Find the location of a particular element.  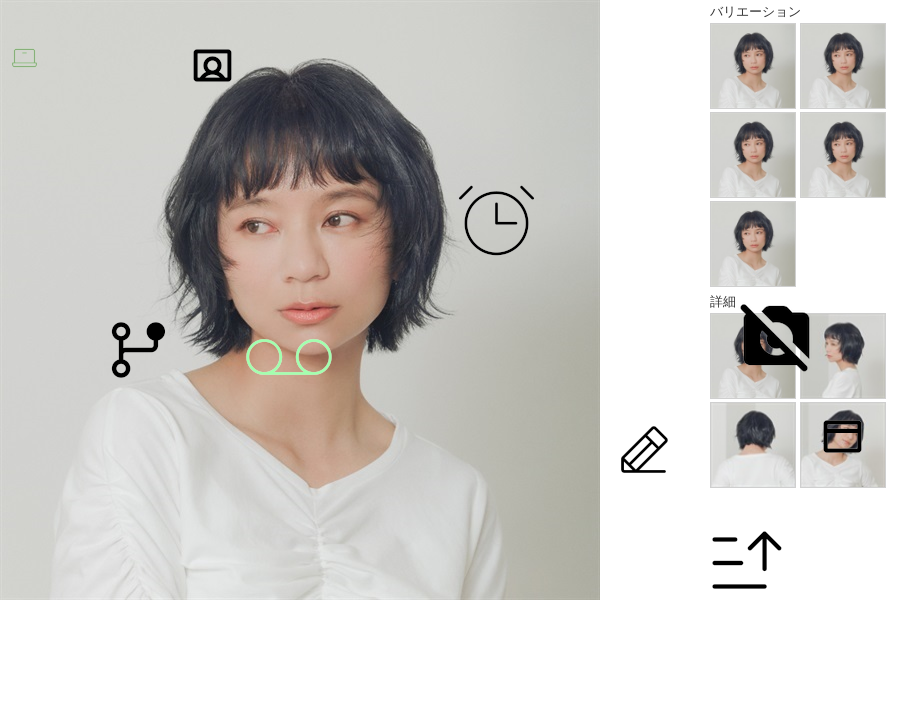

set or manage alarms is located at coordinates (496, 220).